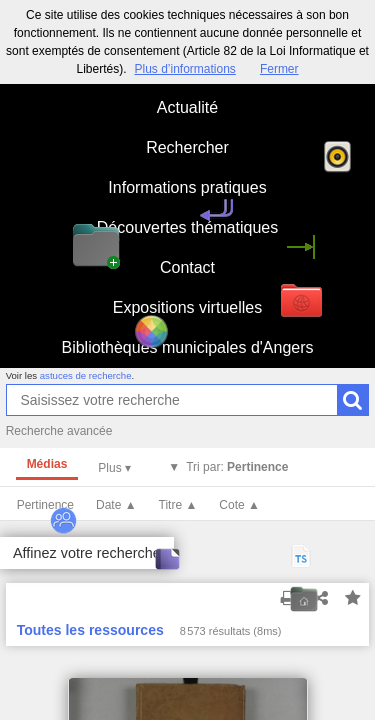 This screenshot has width=375, height=720. I want to click on create a new folder, so click(96, 245).